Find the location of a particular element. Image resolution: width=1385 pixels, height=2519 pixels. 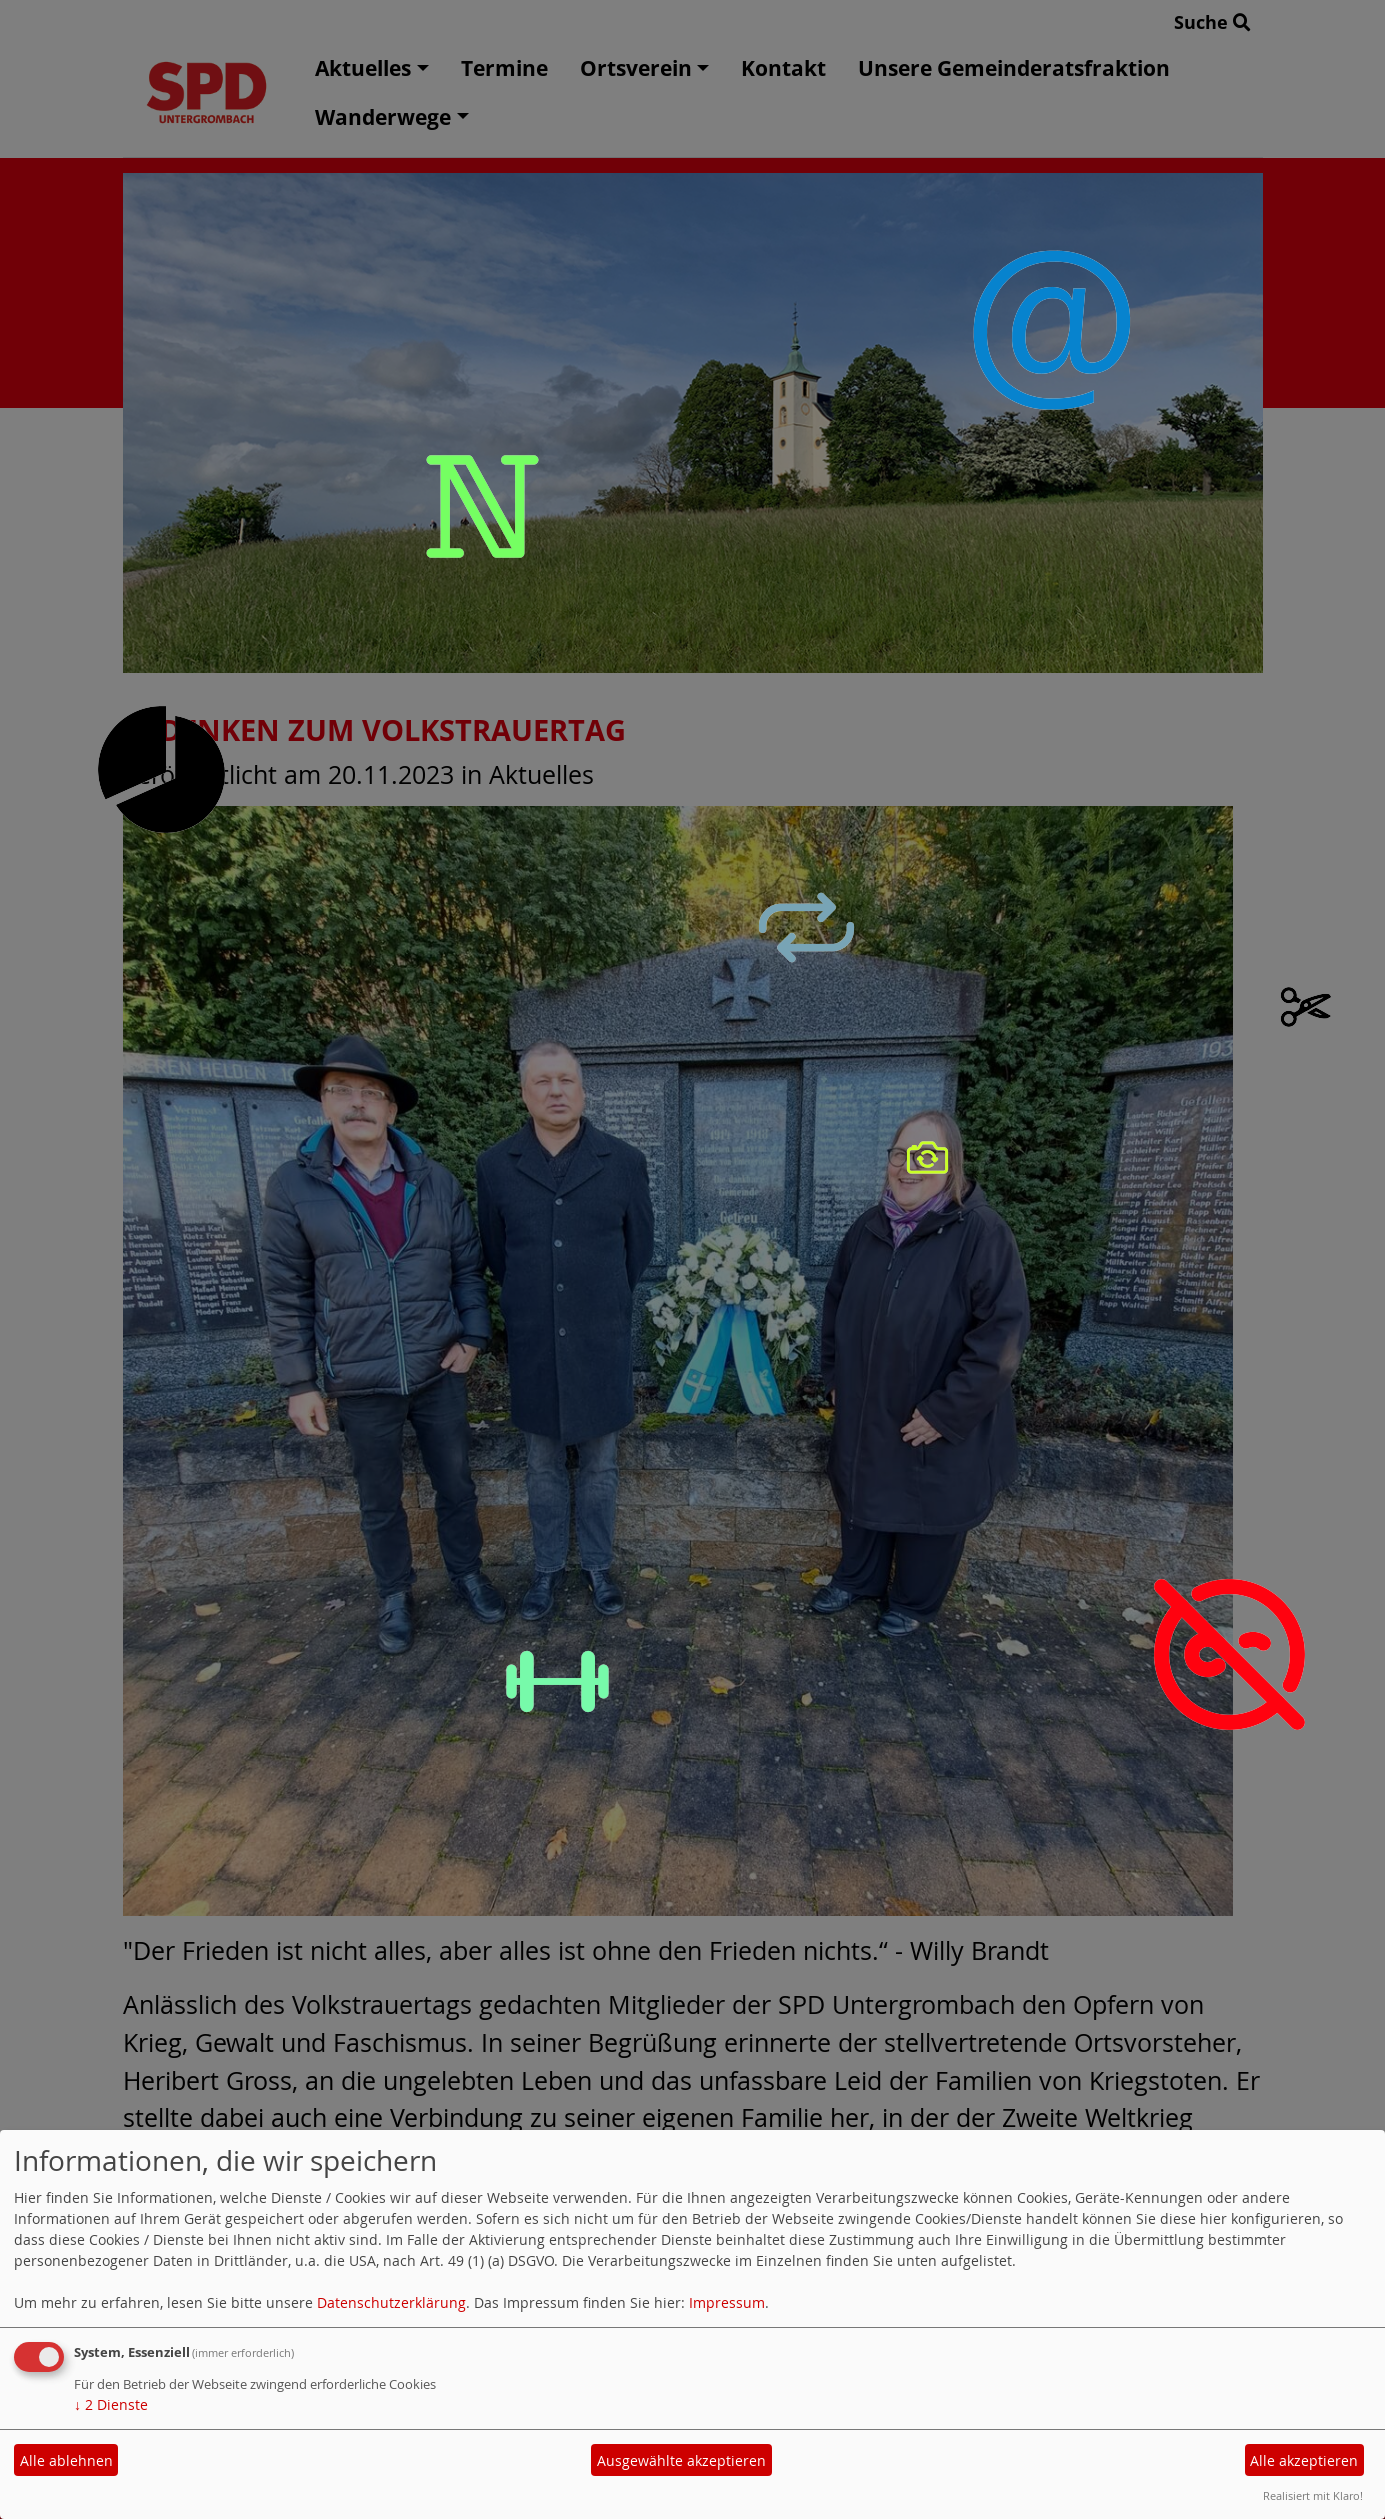

mention a user in a comment or message is located at coordinates (1048, 325).